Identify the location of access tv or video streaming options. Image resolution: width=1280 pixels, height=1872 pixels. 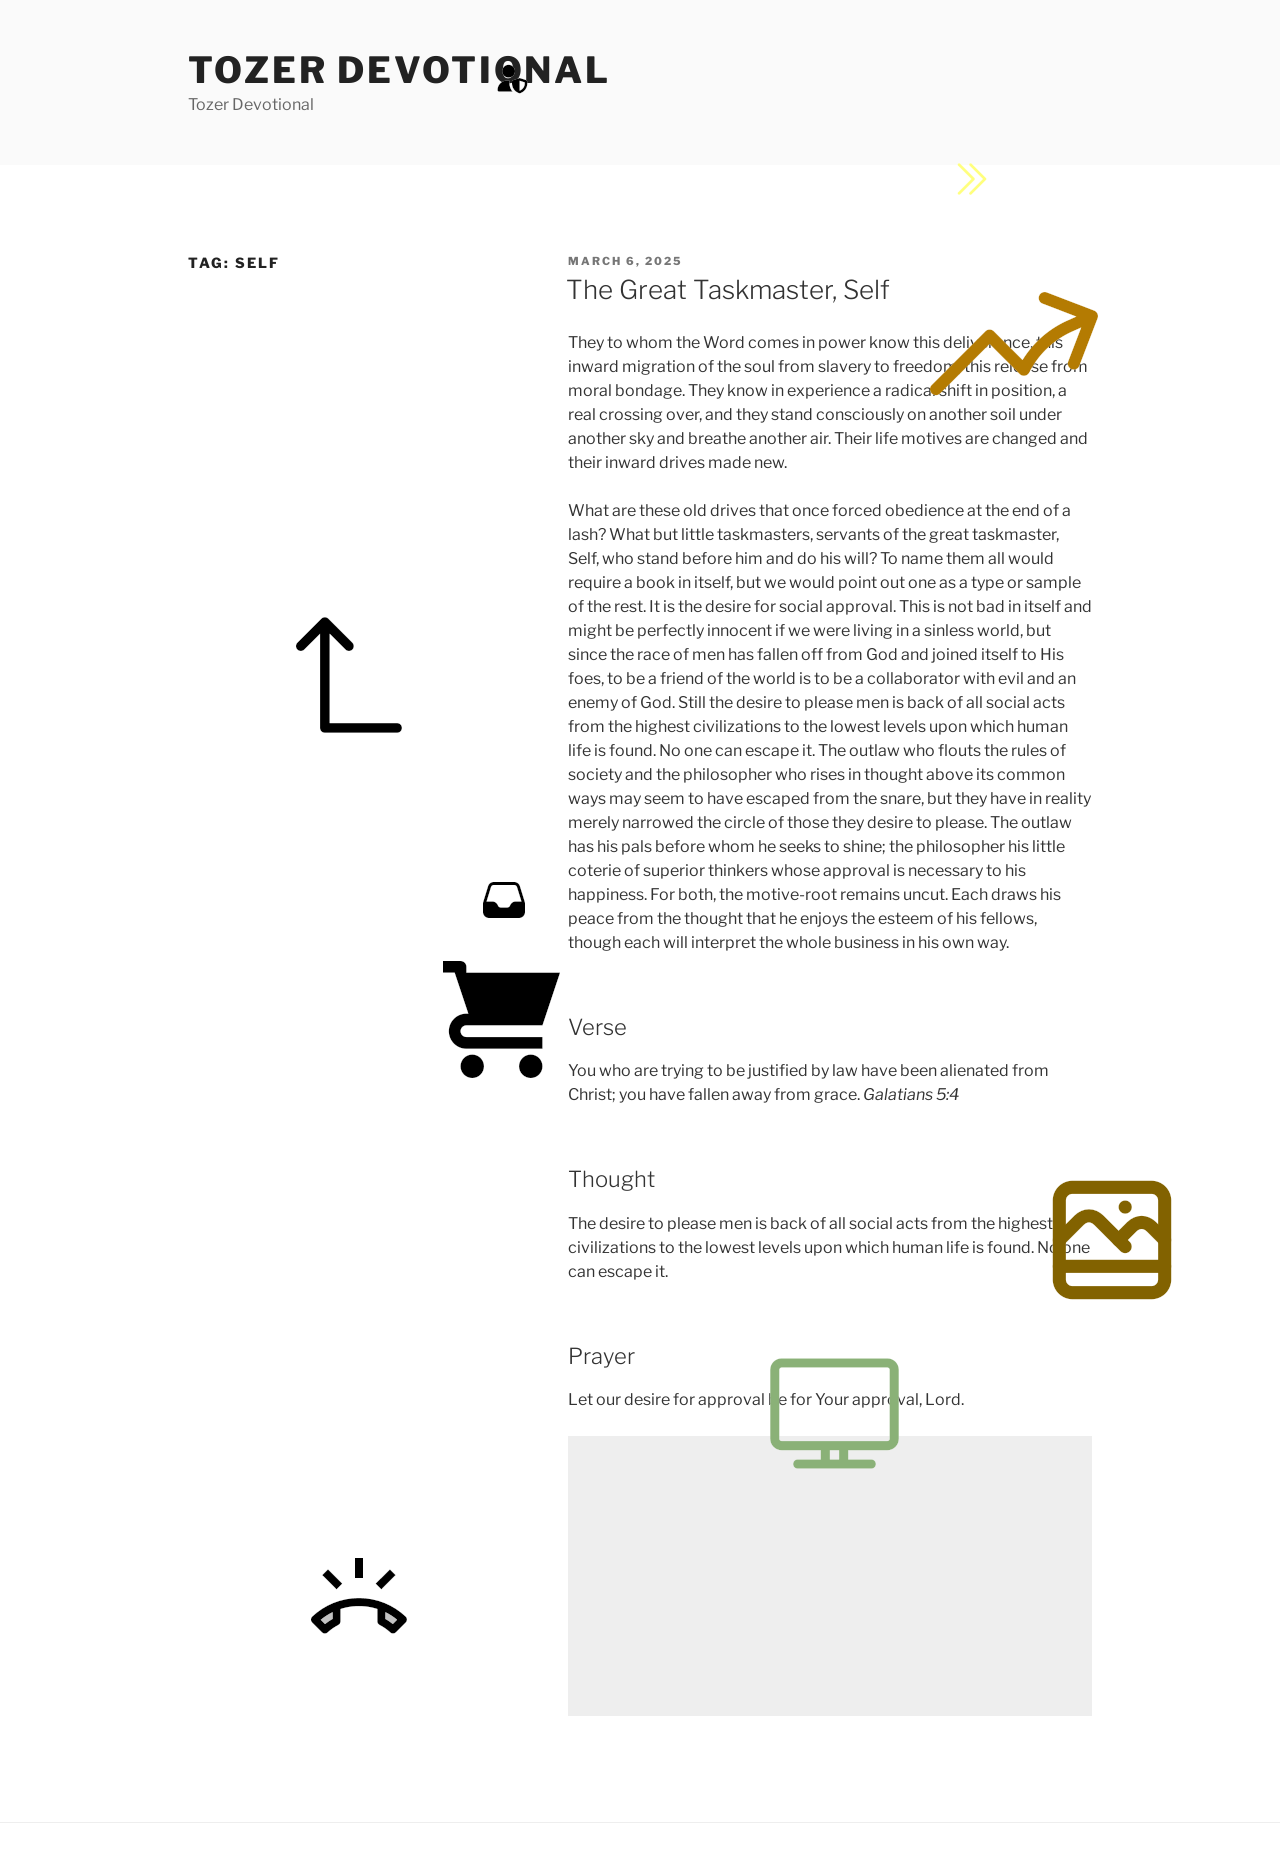
(834, 1413).